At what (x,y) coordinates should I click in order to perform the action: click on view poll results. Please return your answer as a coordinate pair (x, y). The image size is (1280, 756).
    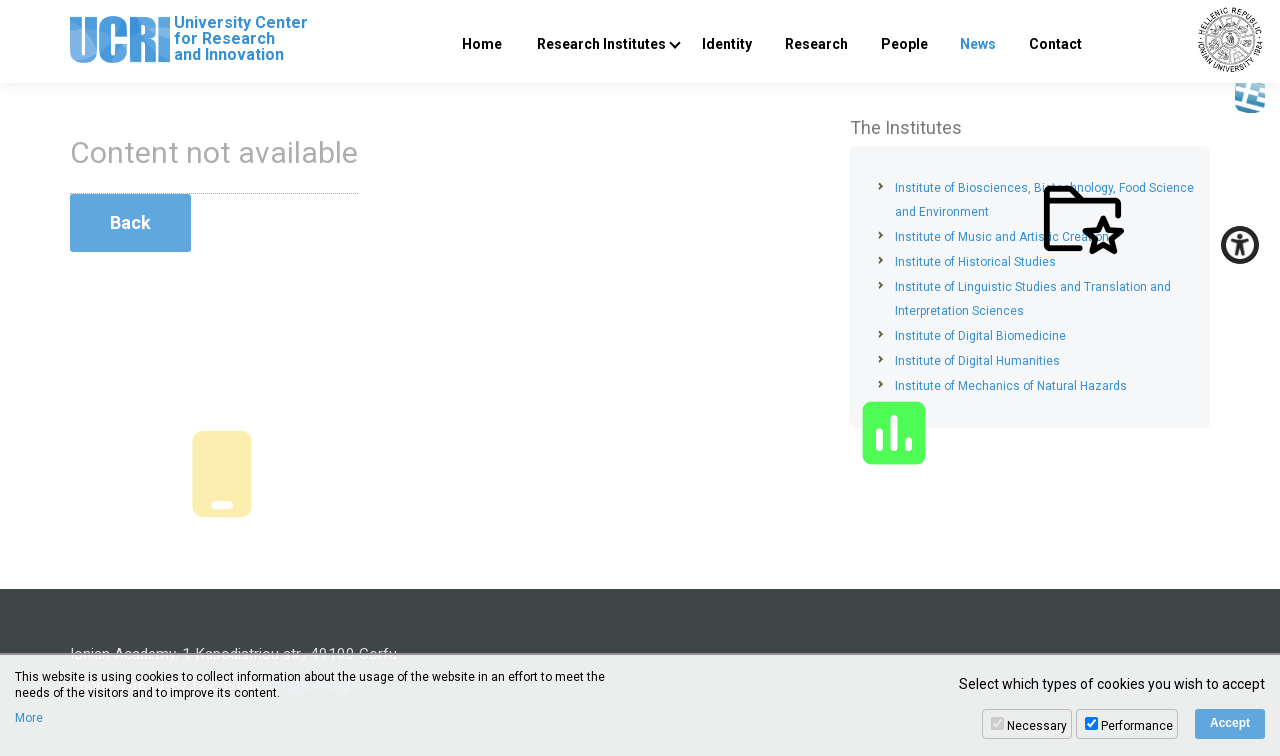
    Looking at the image, I should click on (894, 433).